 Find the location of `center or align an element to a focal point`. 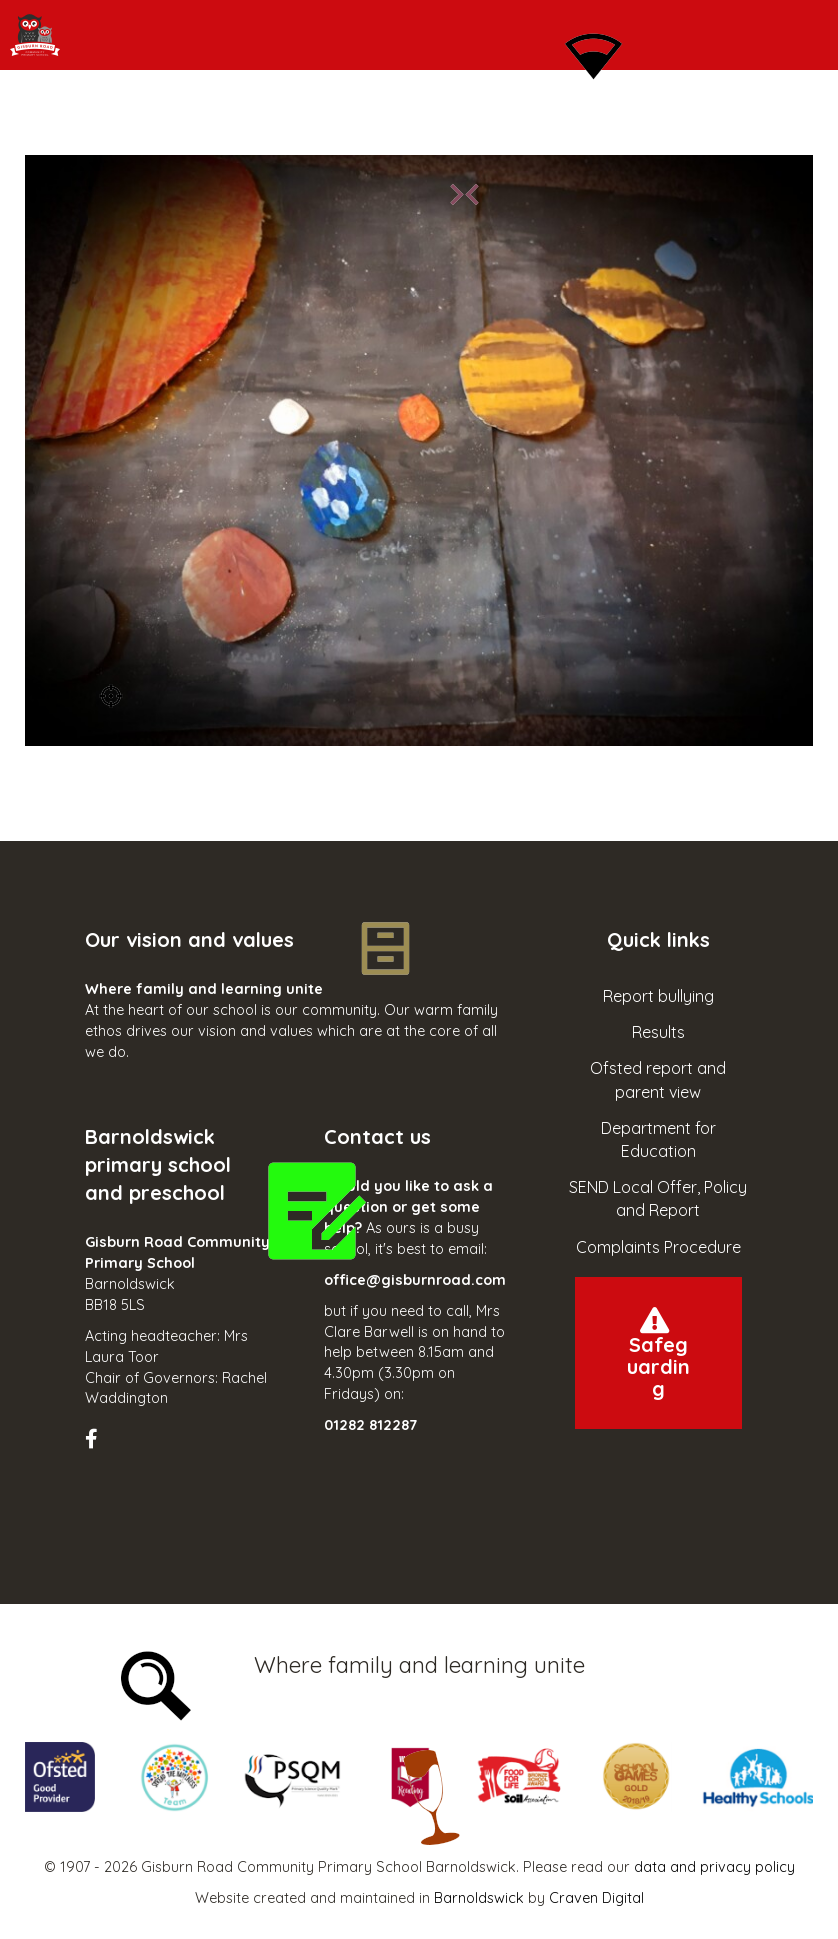

center or align an element to a focal point is located at coordinates (111, 696).